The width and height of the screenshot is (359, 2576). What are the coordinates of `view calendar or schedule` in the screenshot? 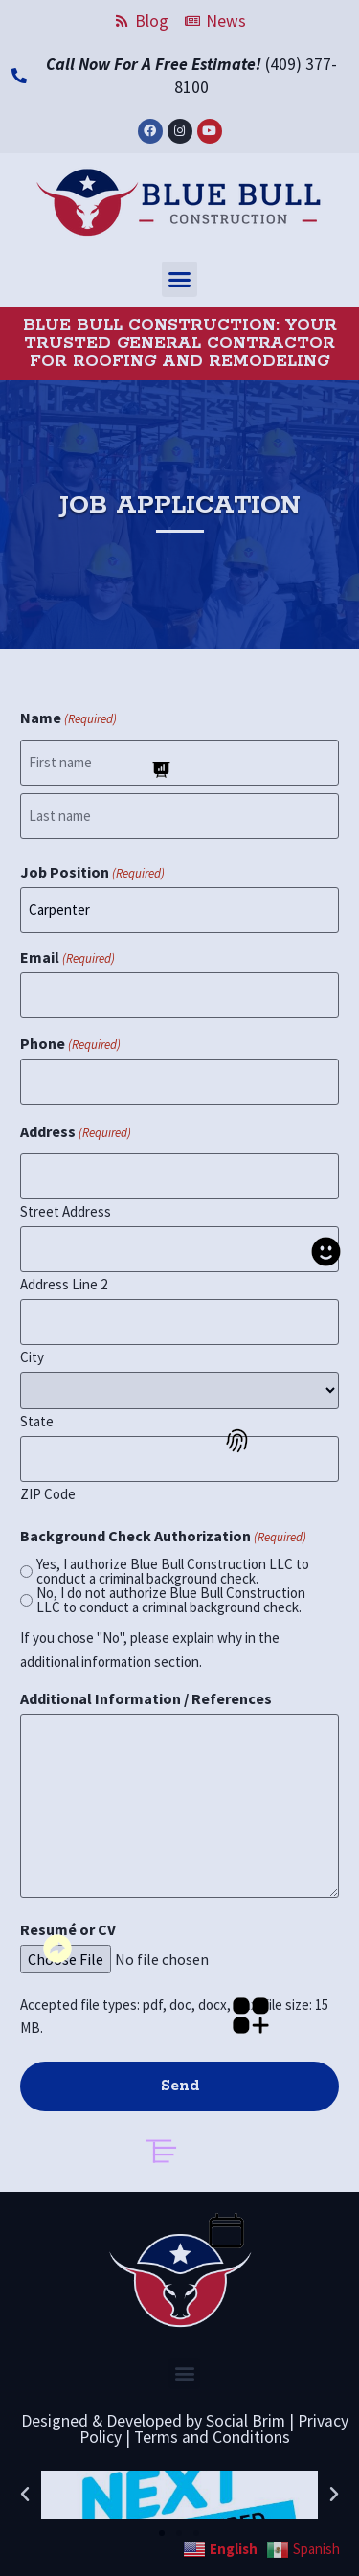 It's located at (226, 2230).